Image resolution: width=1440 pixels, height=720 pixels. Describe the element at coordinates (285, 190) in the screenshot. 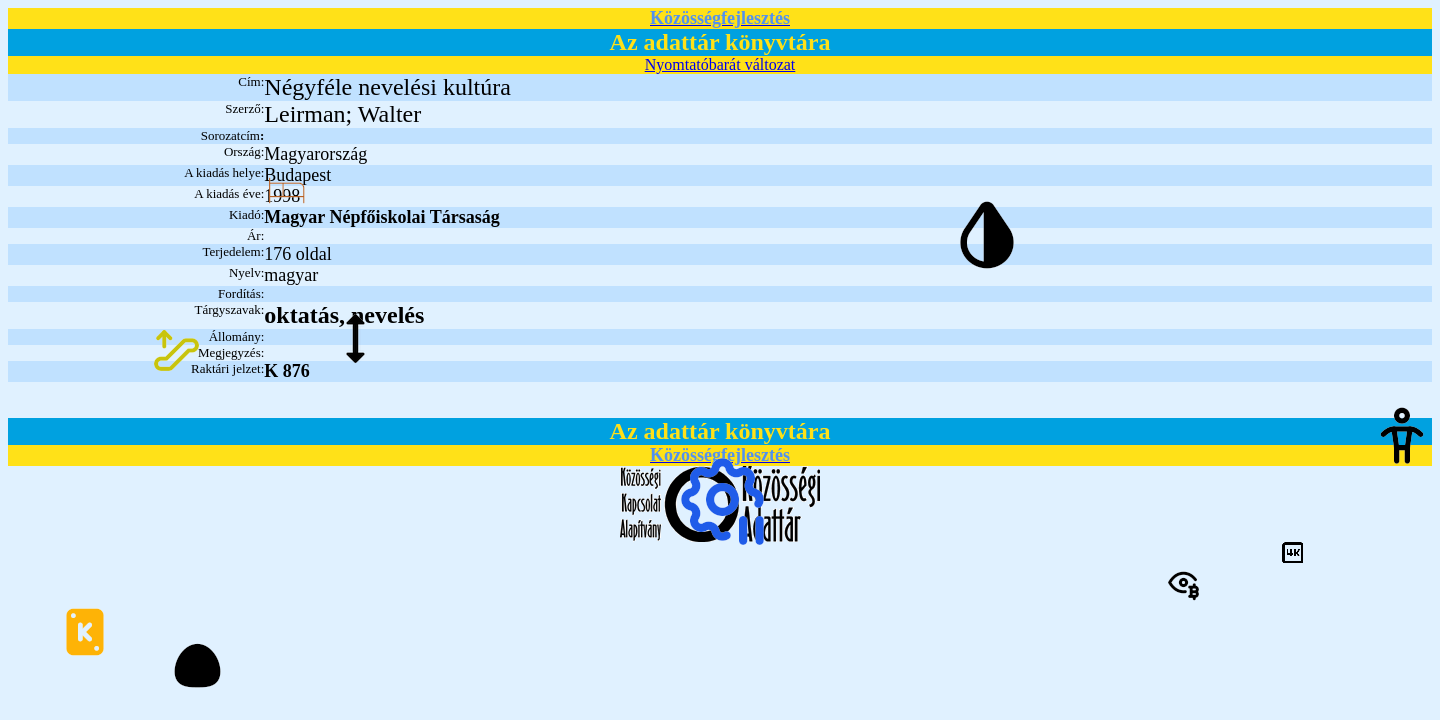

I see `view accommodation or lodging options` at that location.